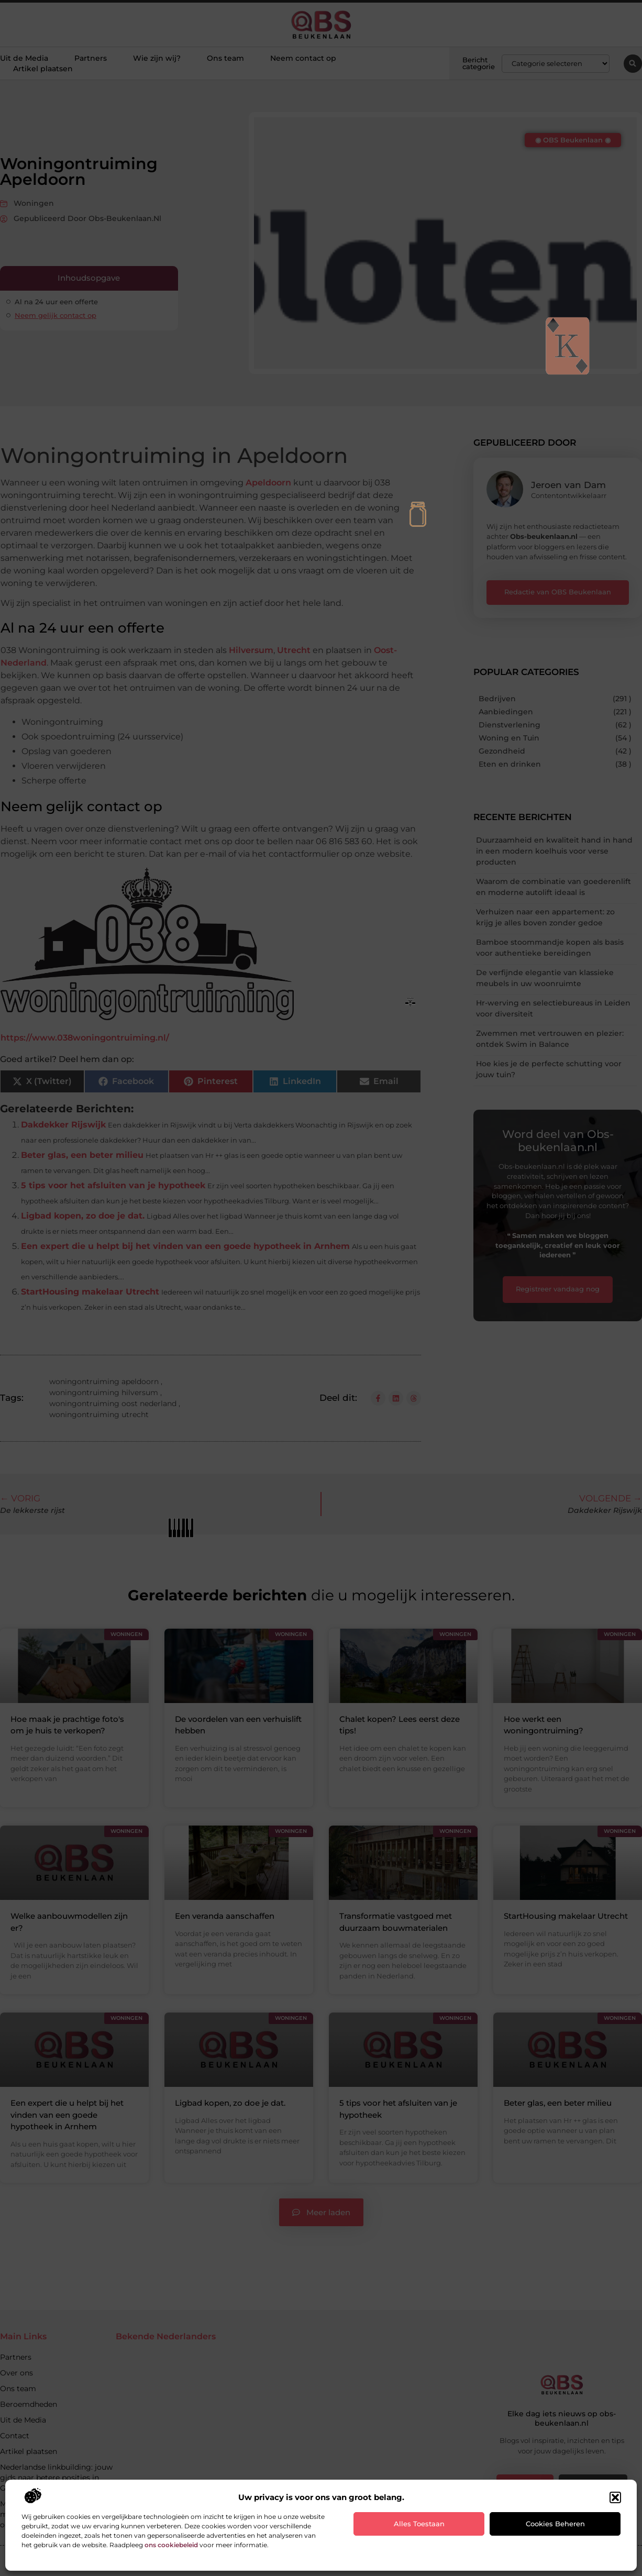 The height and width of the screenshot is (2576, 642). Describe the element at coordinates (418, 514) in the screenshot. I see `access preserved items or storage` at that location.